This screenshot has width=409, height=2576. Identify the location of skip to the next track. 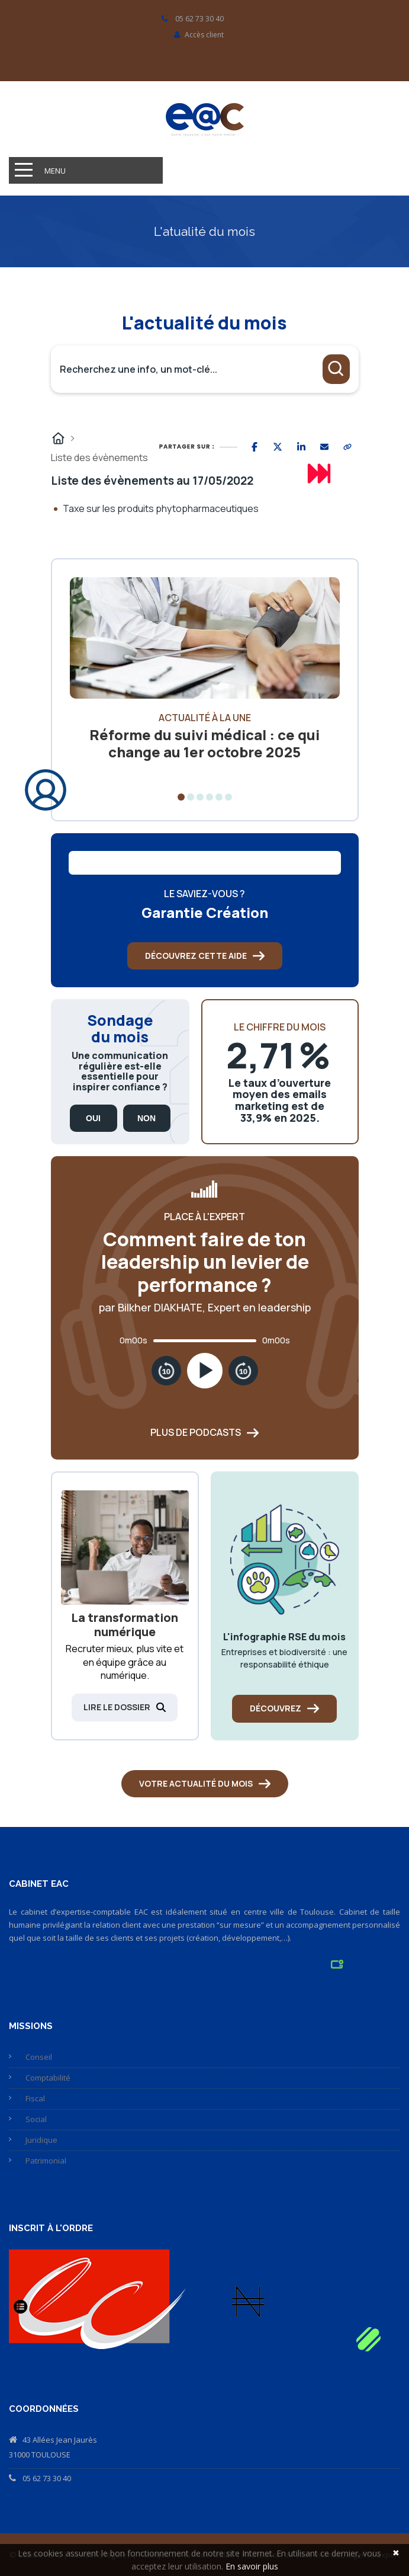
(319, 473).